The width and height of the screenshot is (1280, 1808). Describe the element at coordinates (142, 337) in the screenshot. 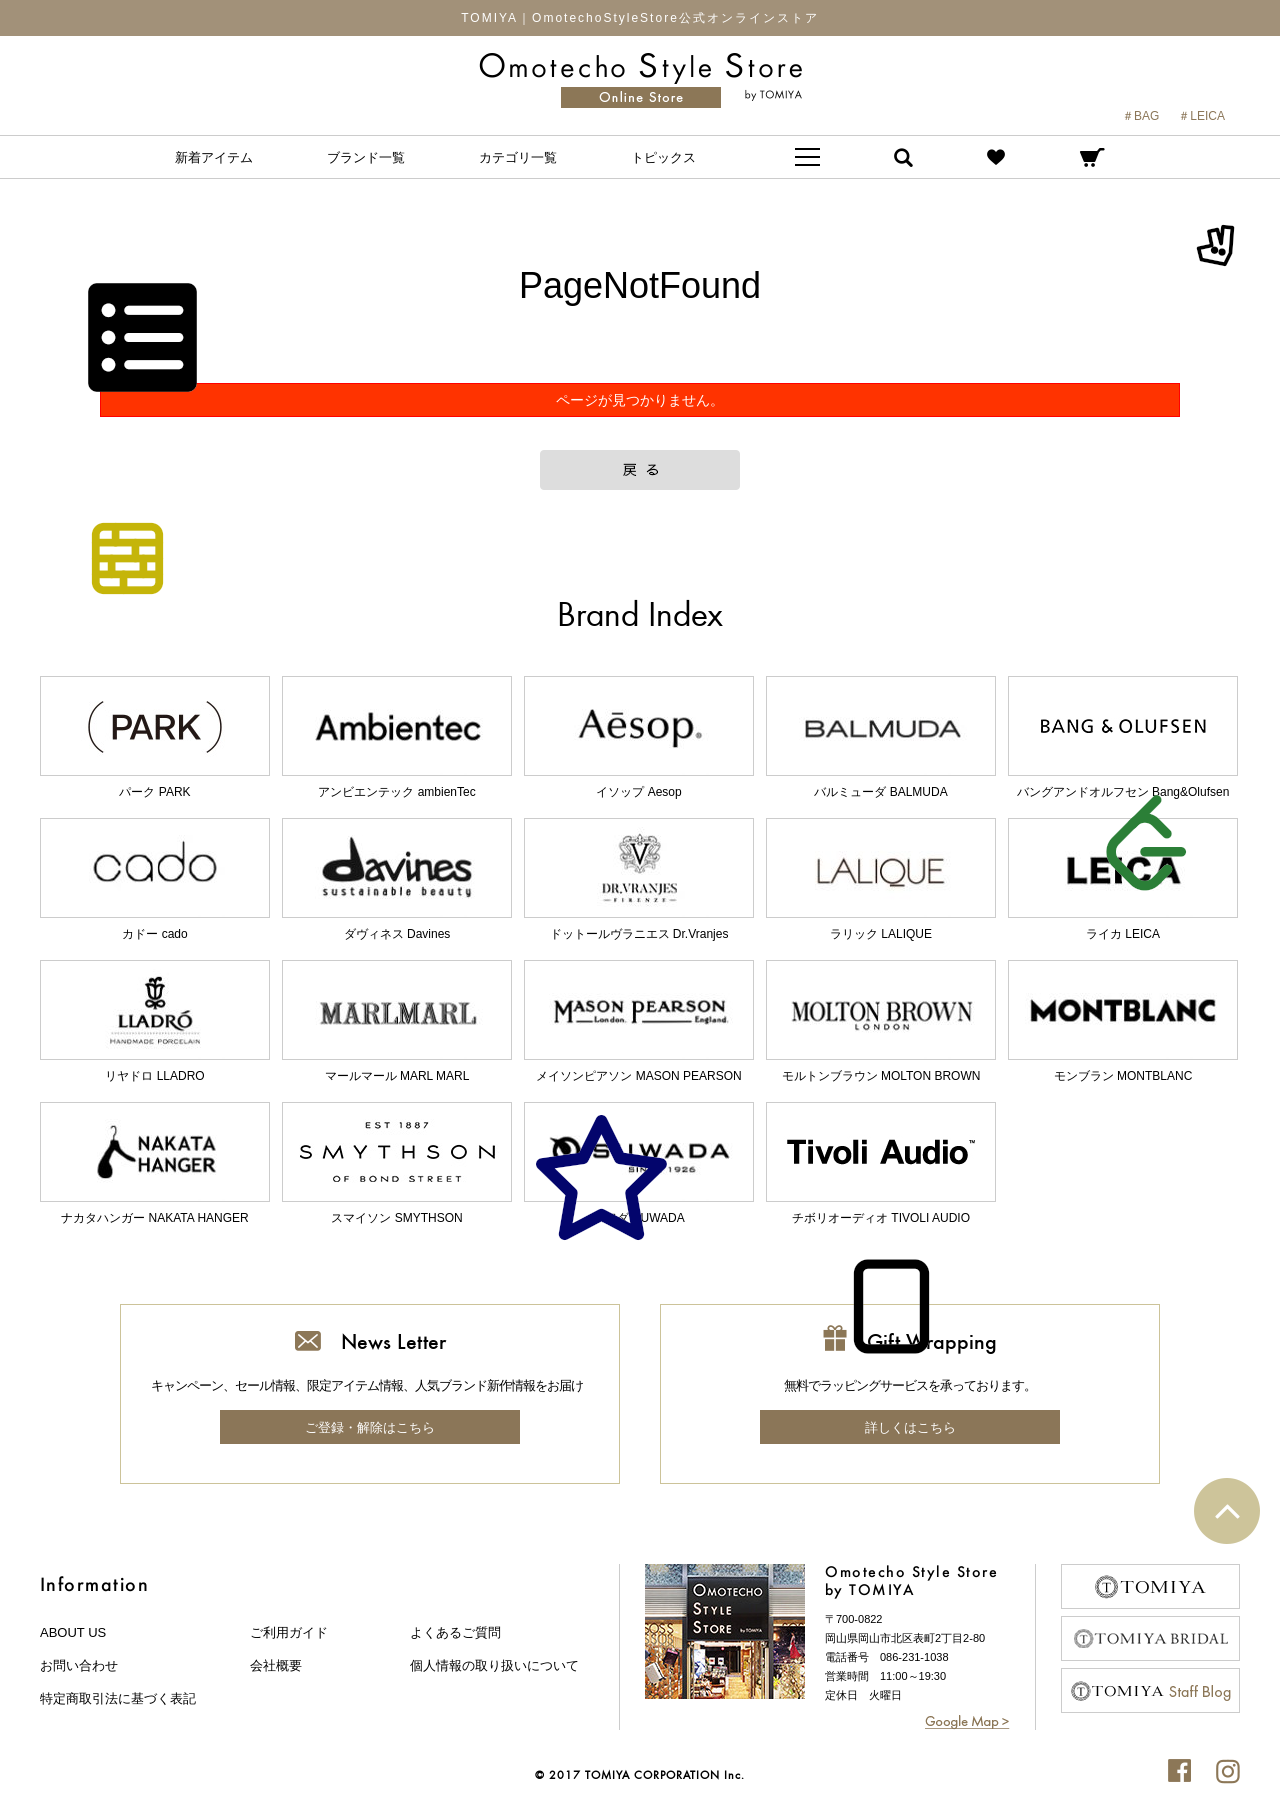

I see `view items in list format` at that location.